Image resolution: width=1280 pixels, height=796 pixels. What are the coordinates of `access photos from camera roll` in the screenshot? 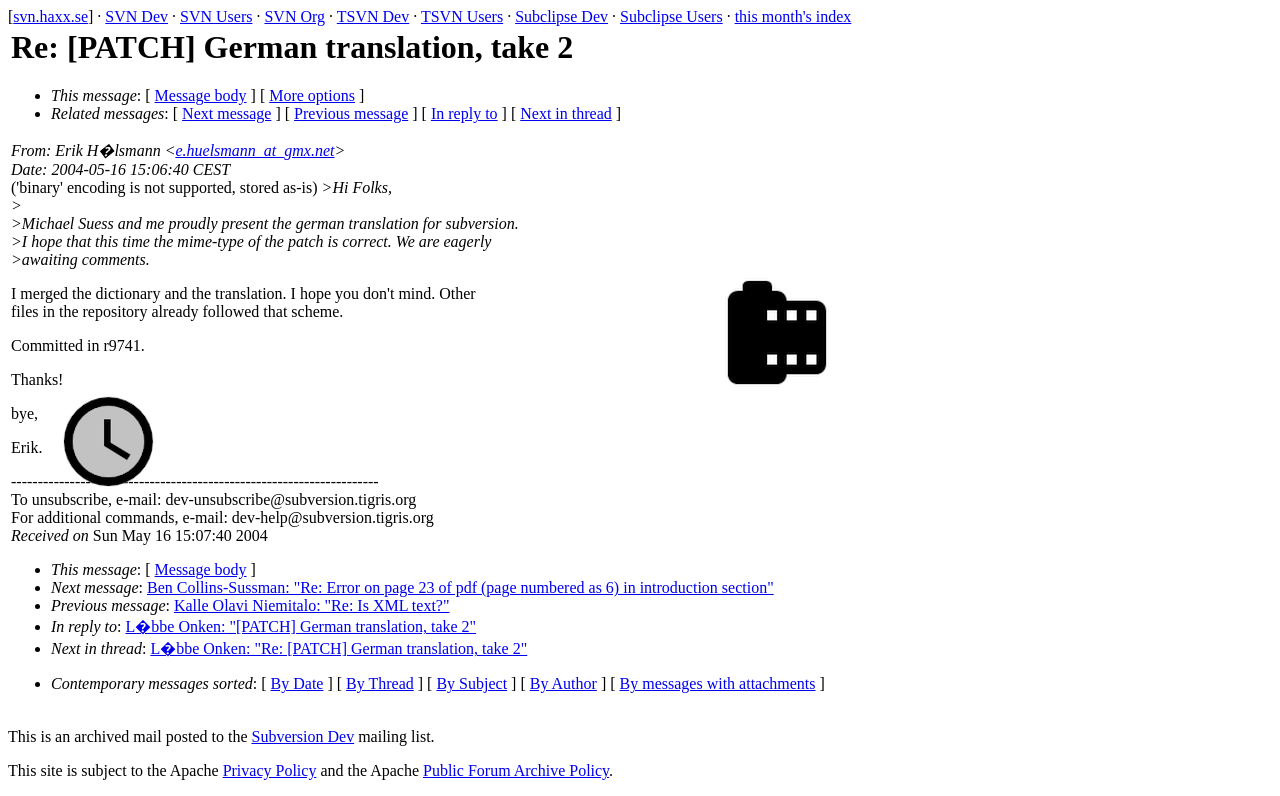 It's located at (777, 335).